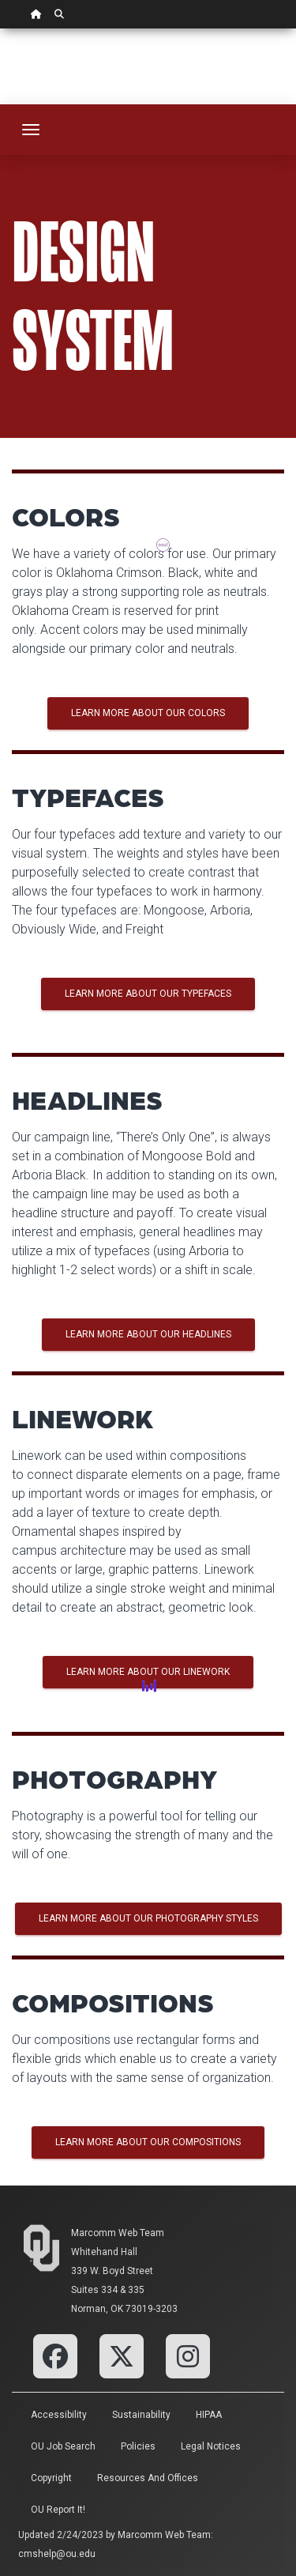  Describe the element at coordinates (163, 545) in the screenshot. I see `open osu! rhythm game` at that location.